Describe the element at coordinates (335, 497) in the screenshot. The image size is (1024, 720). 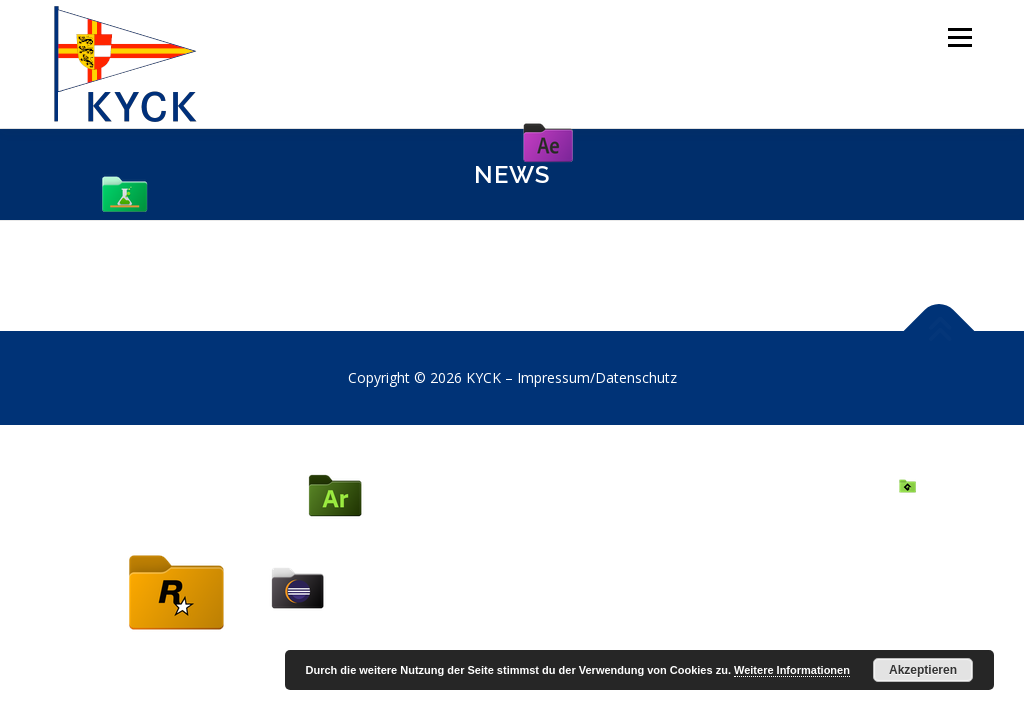
I see `open adobe aero project files folder` at that location.